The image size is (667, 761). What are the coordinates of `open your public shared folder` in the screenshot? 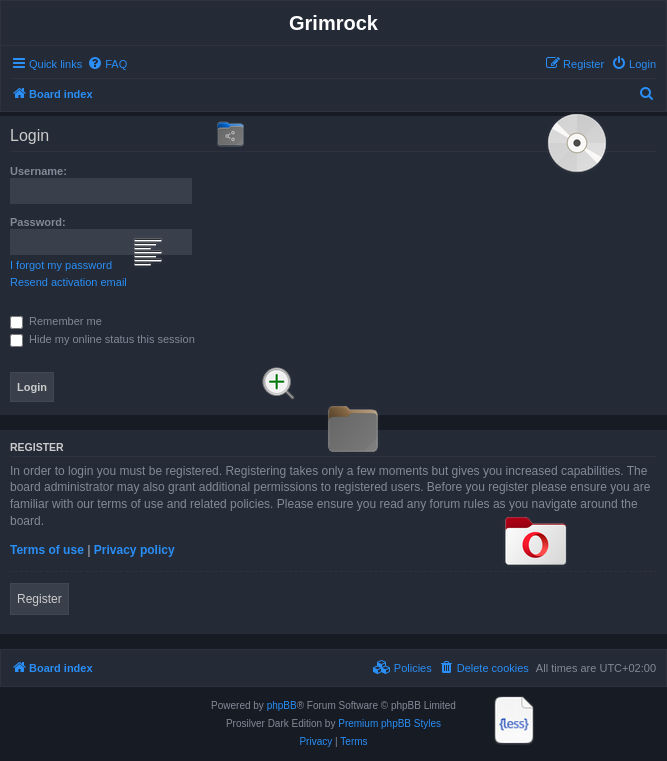 It's located at (230, 133).